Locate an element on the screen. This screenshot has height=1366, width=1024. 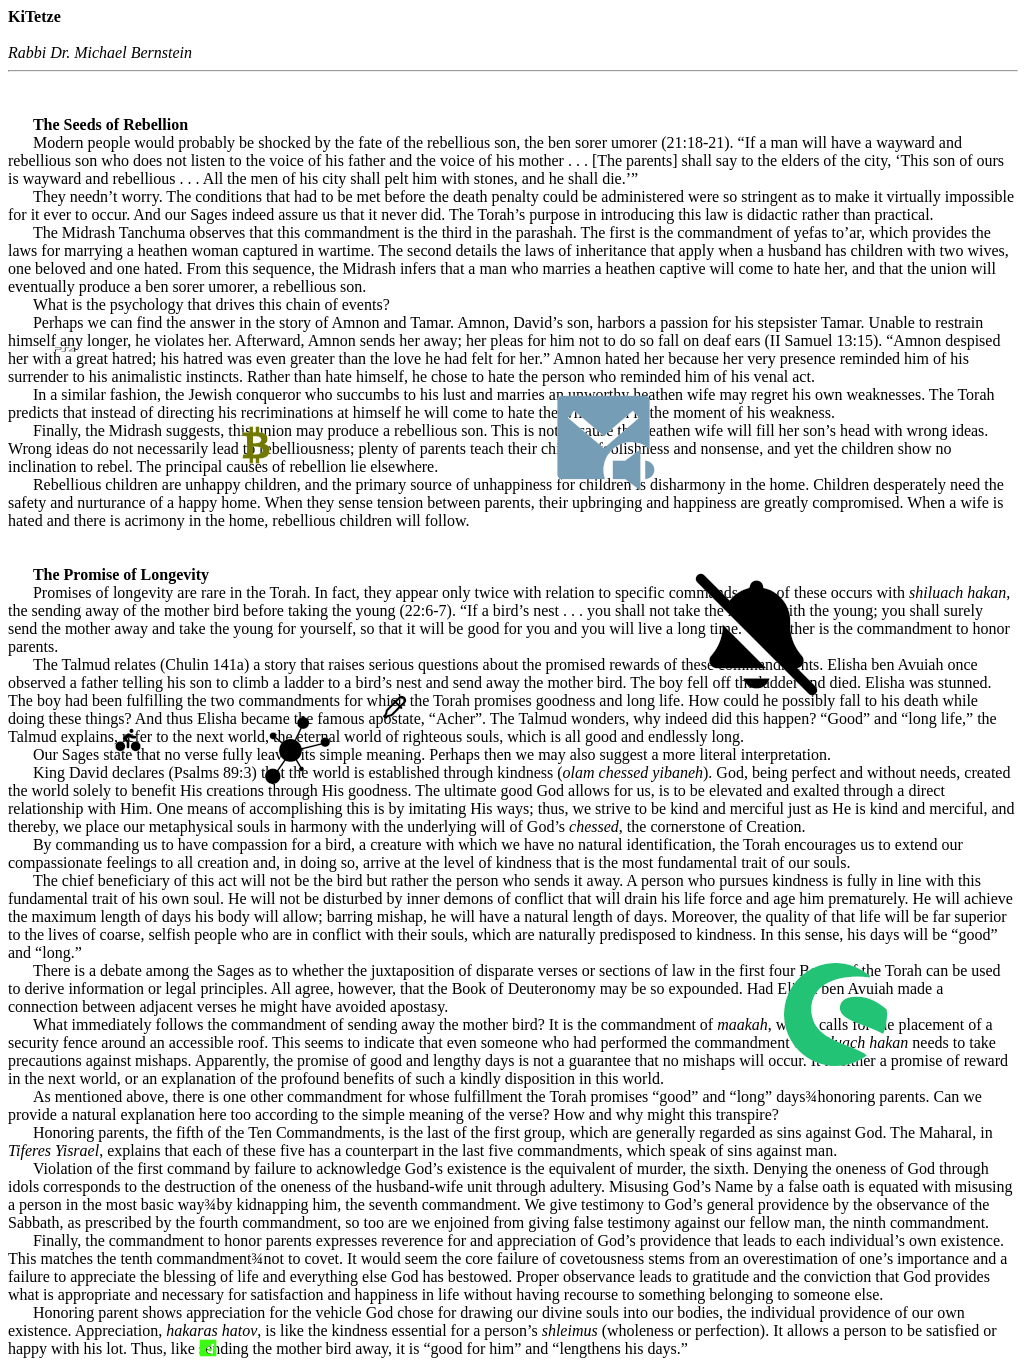
indicates Bitcoin payment option is located at coordinates (256, 445).